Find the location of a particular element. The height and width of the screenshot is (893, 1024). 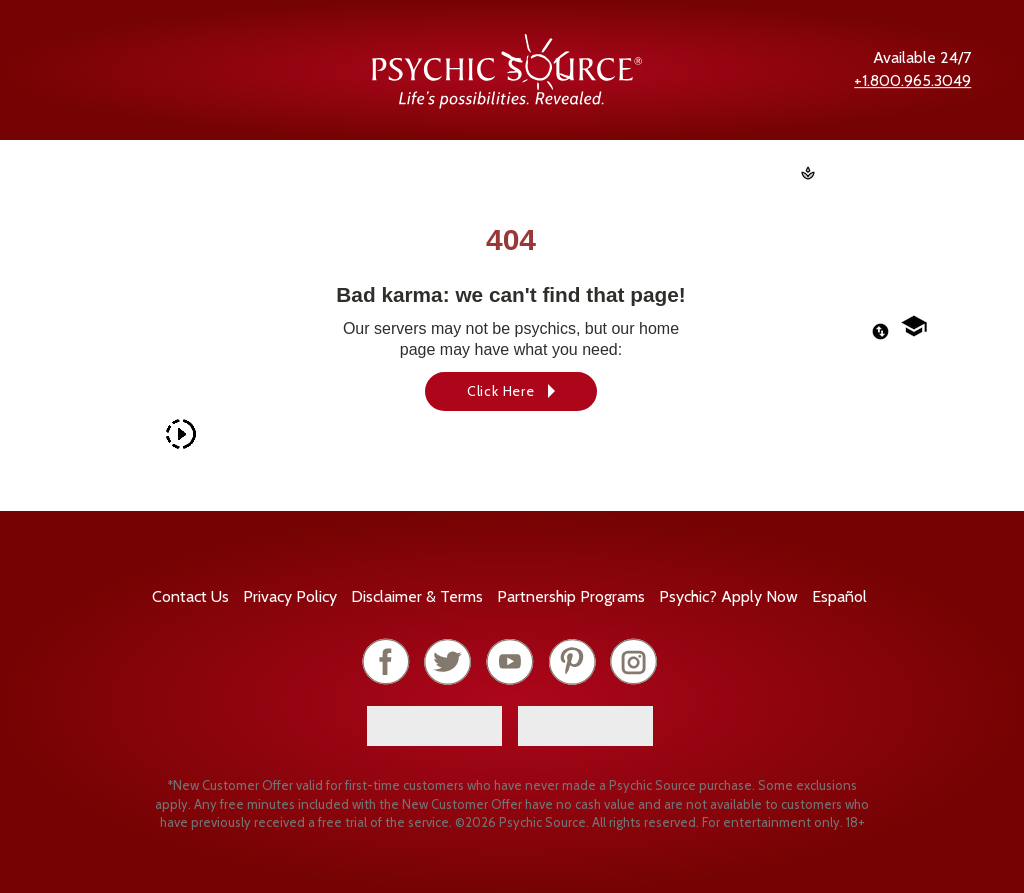

access spa or wellness services is located at coordinates (808, 173).